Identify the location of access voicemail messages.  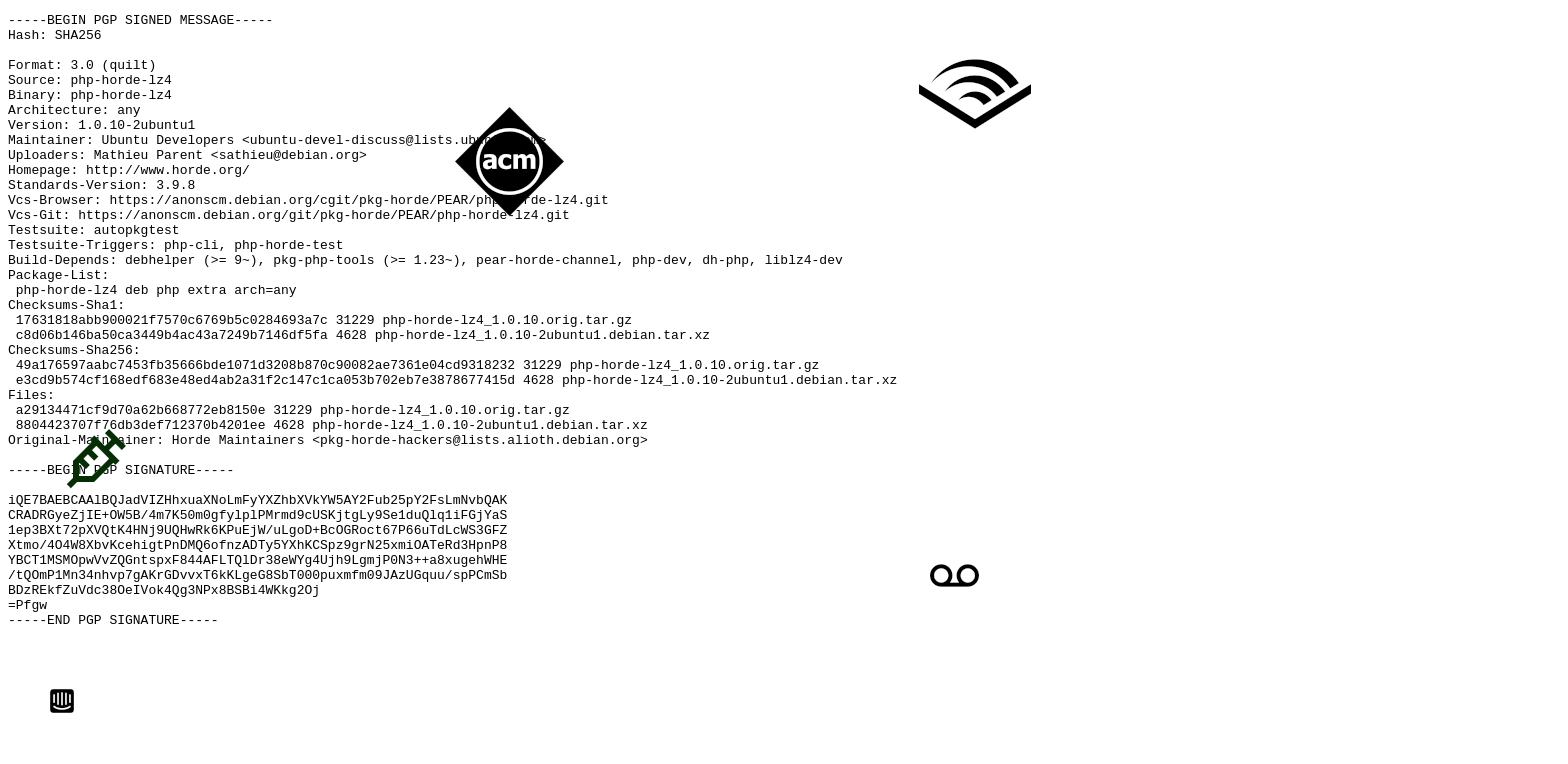
(954, 576).